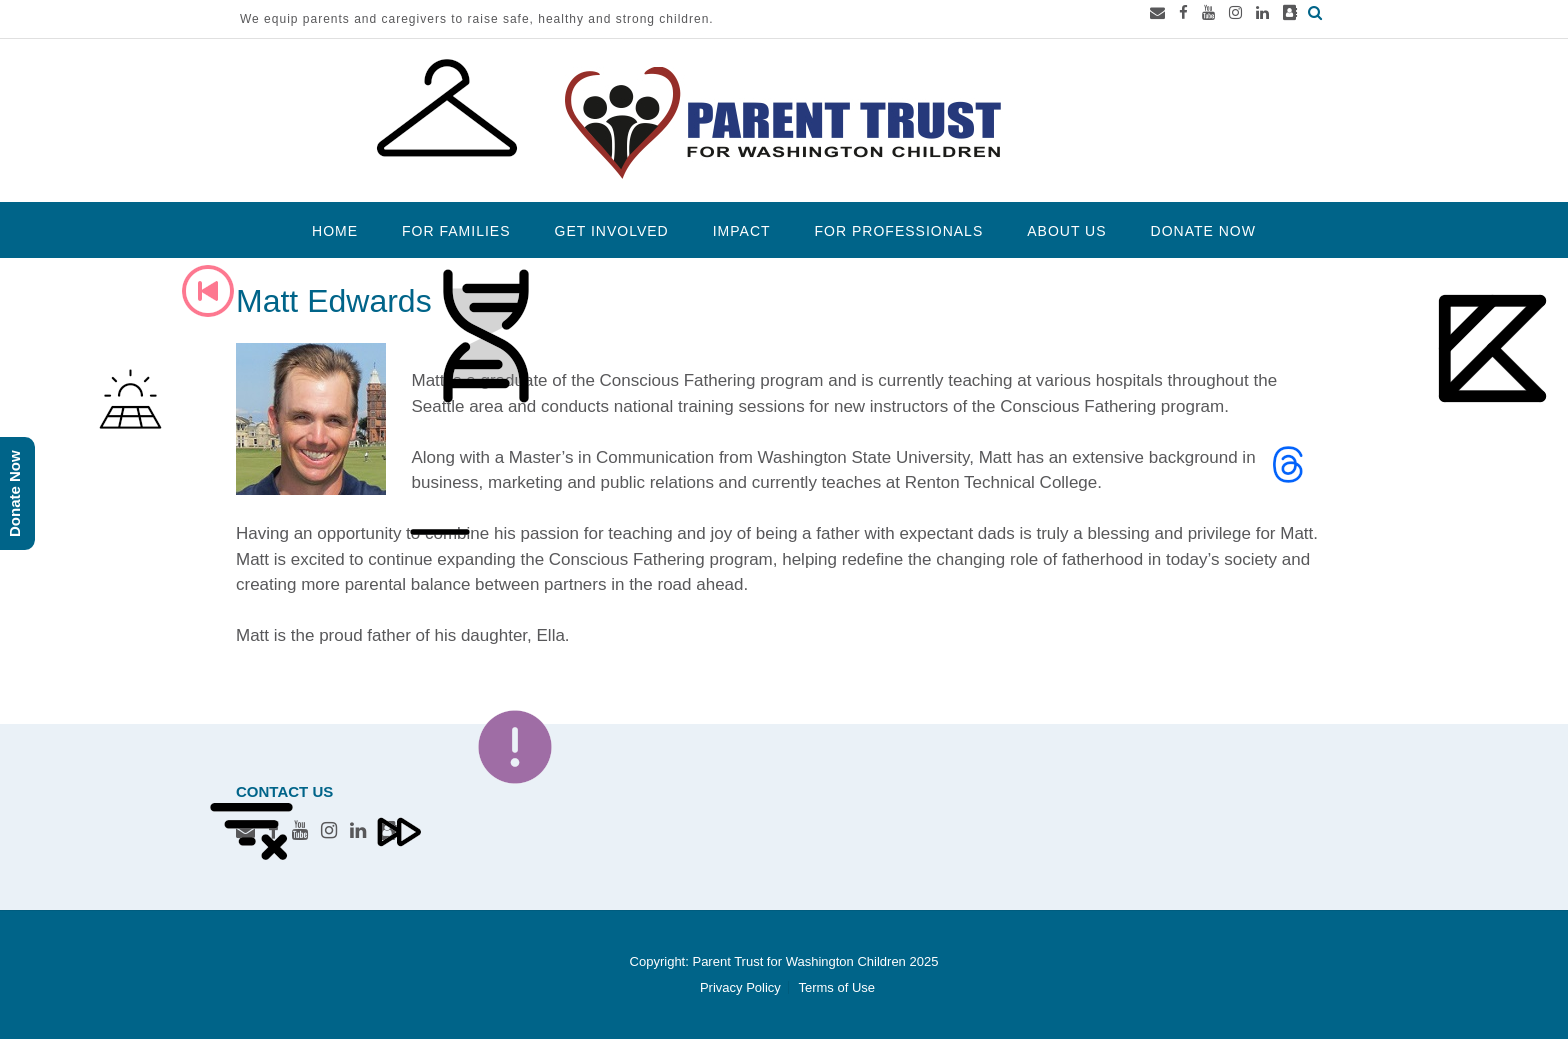  What do you see at coordinates (397, 832) in the screenshot?
I see `skip forward in media playback` at bounding box center [397, 832].